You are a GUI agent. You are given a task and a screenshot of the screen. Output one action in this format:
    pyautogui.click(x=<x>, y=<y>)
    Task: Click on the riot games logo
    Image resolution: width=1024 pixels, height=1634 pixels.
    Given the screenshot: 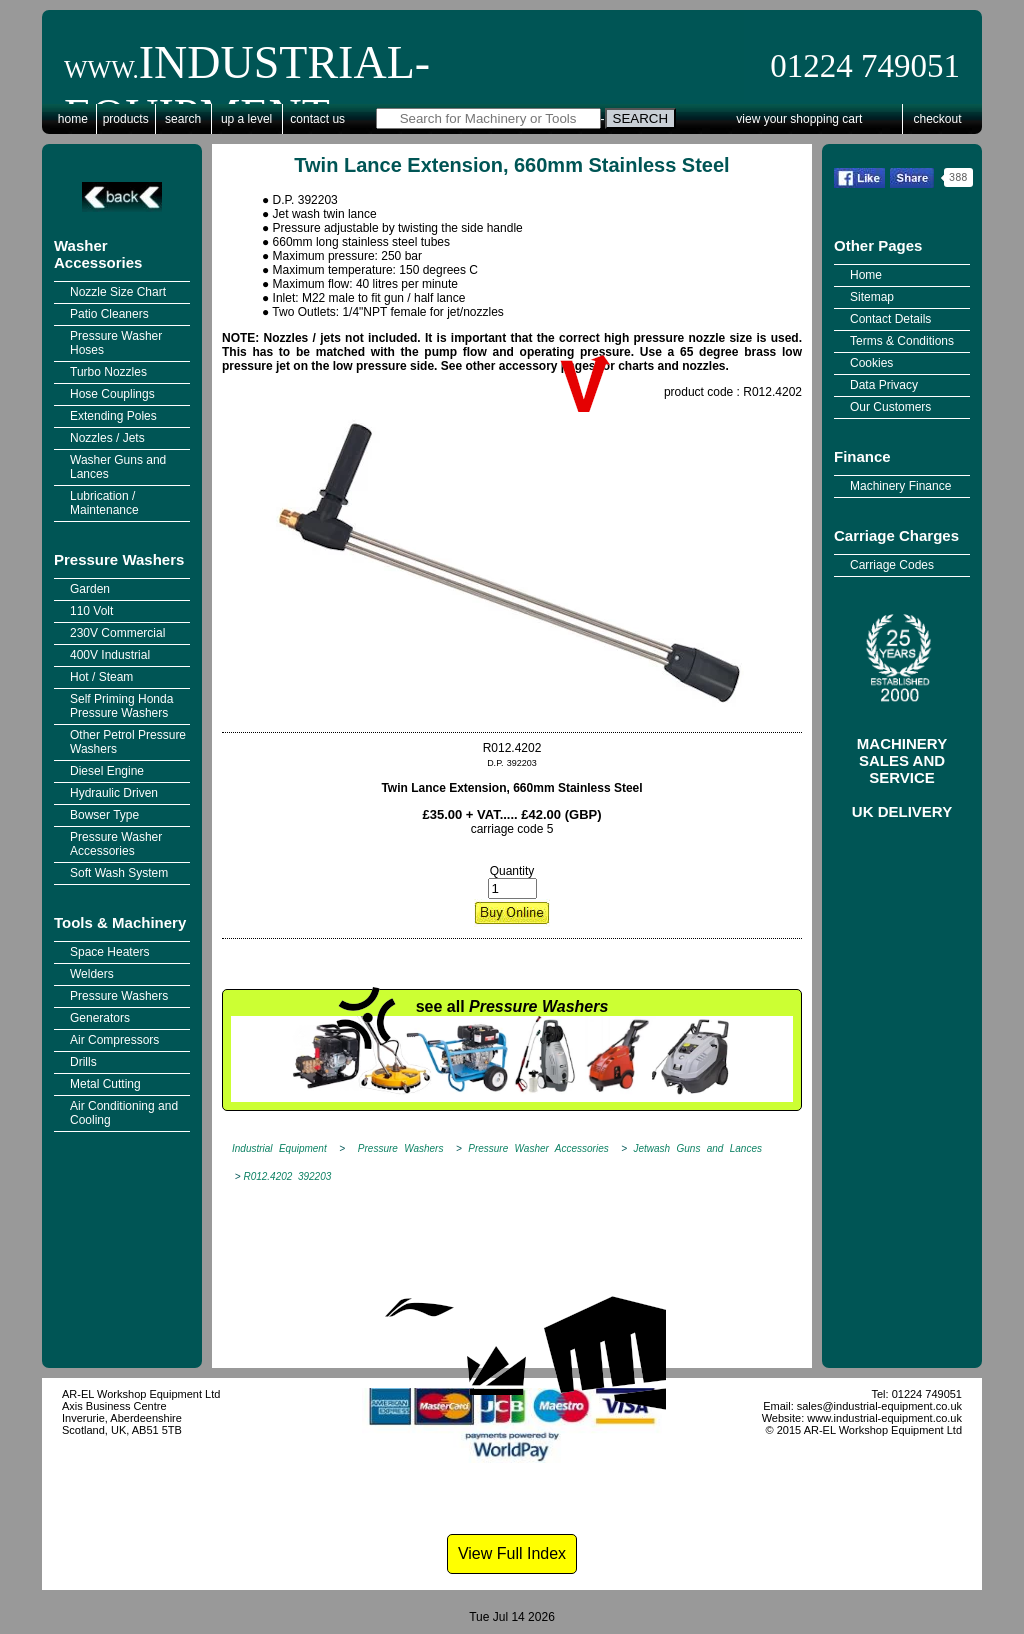 What is the action you would take?
    pyautogui.click(x=605, y=1353)
    